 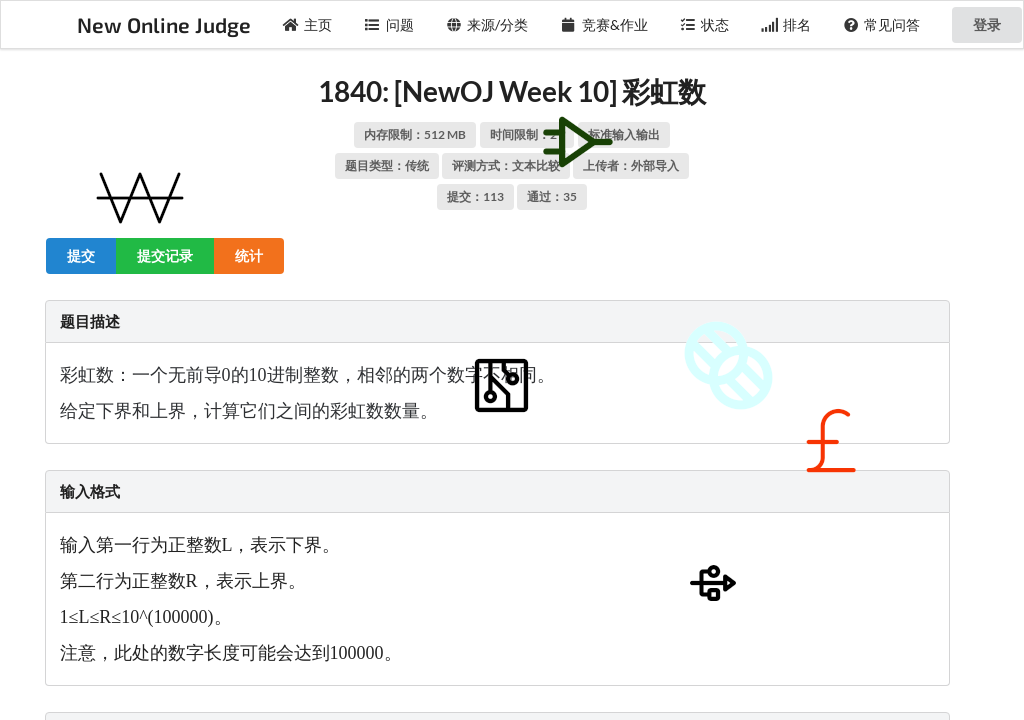 I want to click on logic buffer gate symbol in circuit design, so click(x=578, y=142).